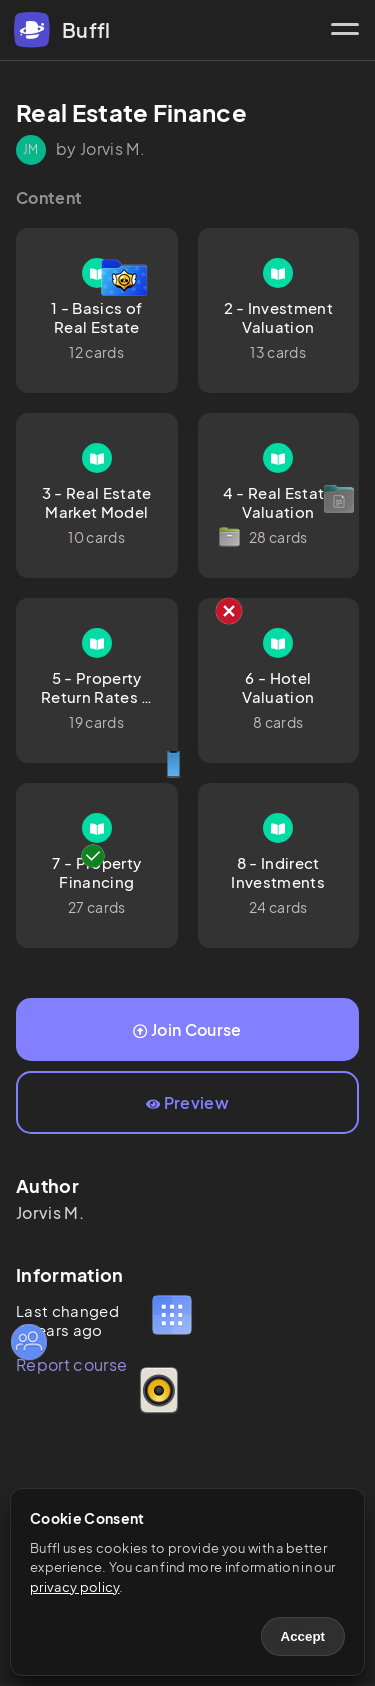  Describe the element at coordinates (173, 764) in the screenshot. I see `iPhone 12 mini device icon` at that location.